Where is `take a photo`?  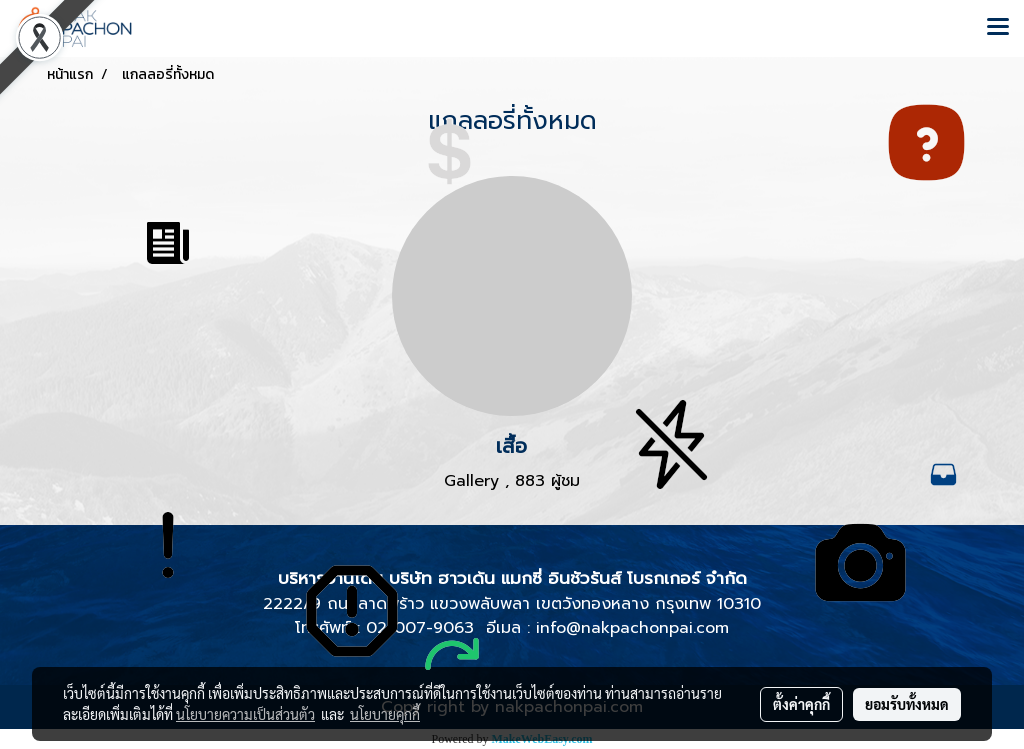
take a photo is located at coordinates (860, 562).